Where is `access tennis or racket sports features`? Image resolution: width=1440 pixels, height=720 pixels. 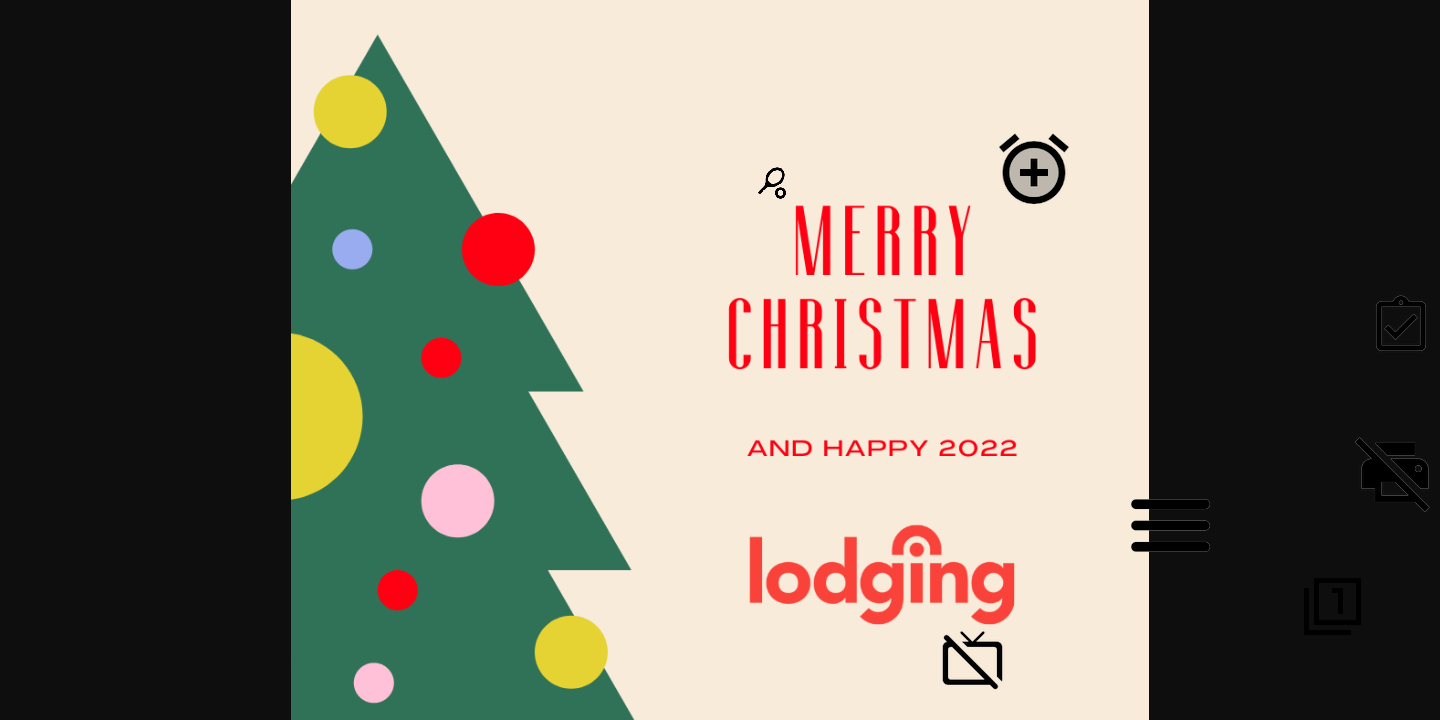
access tennis or racket sports features is located at coordinates (772, 183).